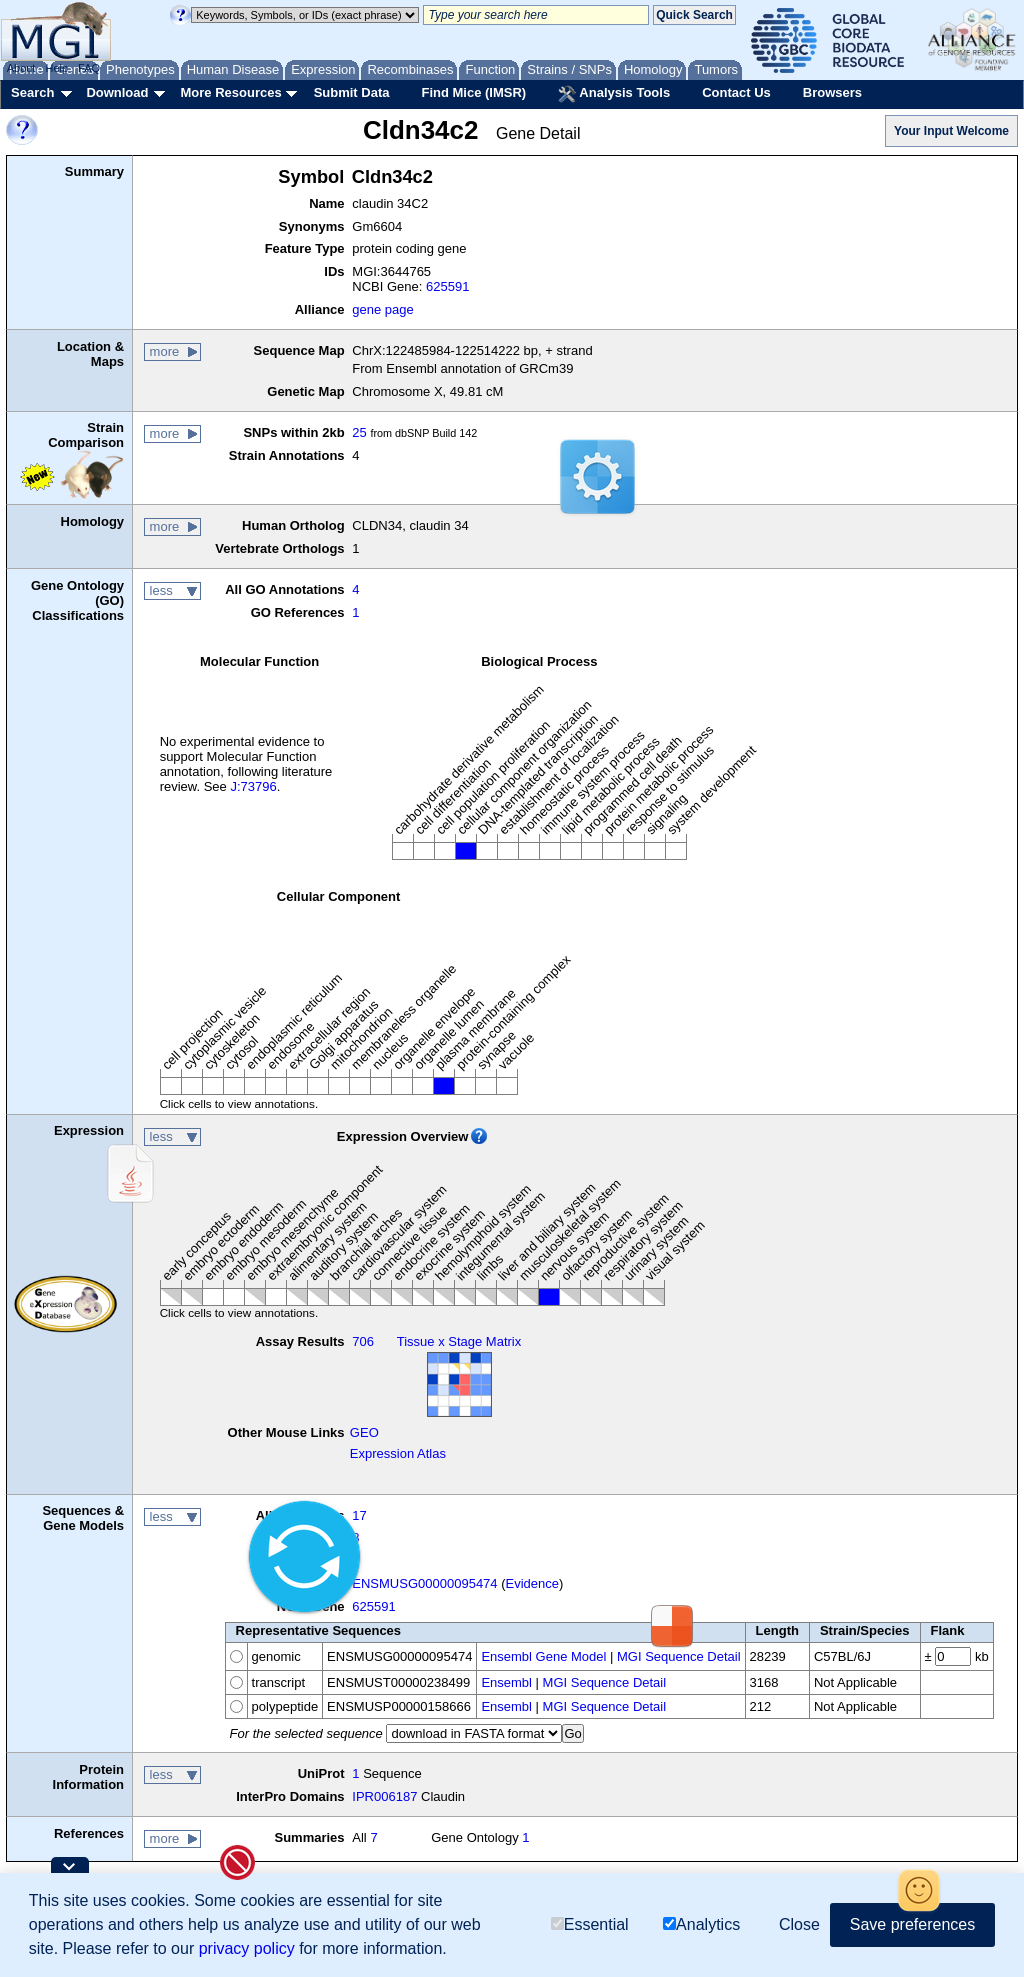  What do you see at coordinates (672, 1626) in the screenshot?
I see `switch to the top-left workspace` at bounding box center [672, 1626].